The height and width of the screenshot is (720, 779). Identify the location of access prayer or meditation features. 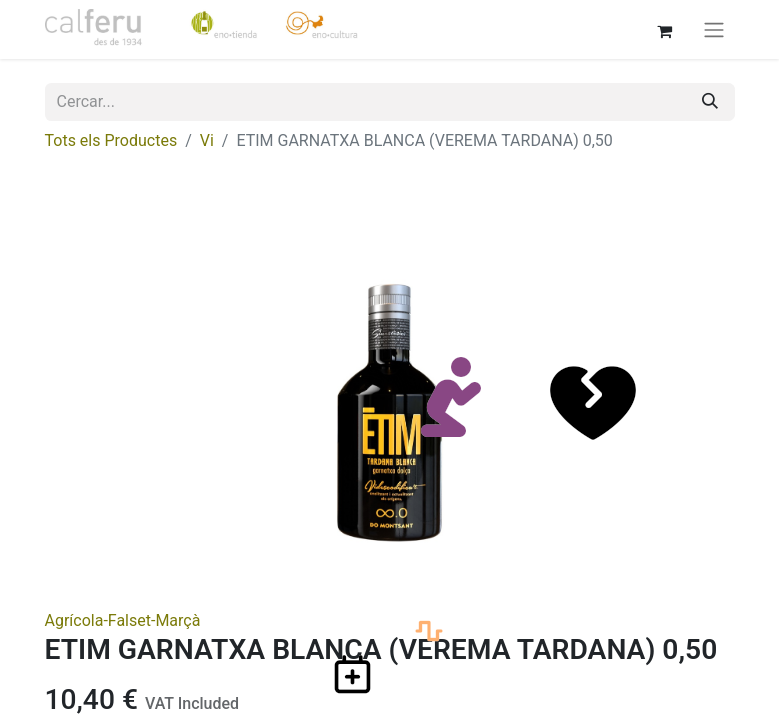
(451, 397).